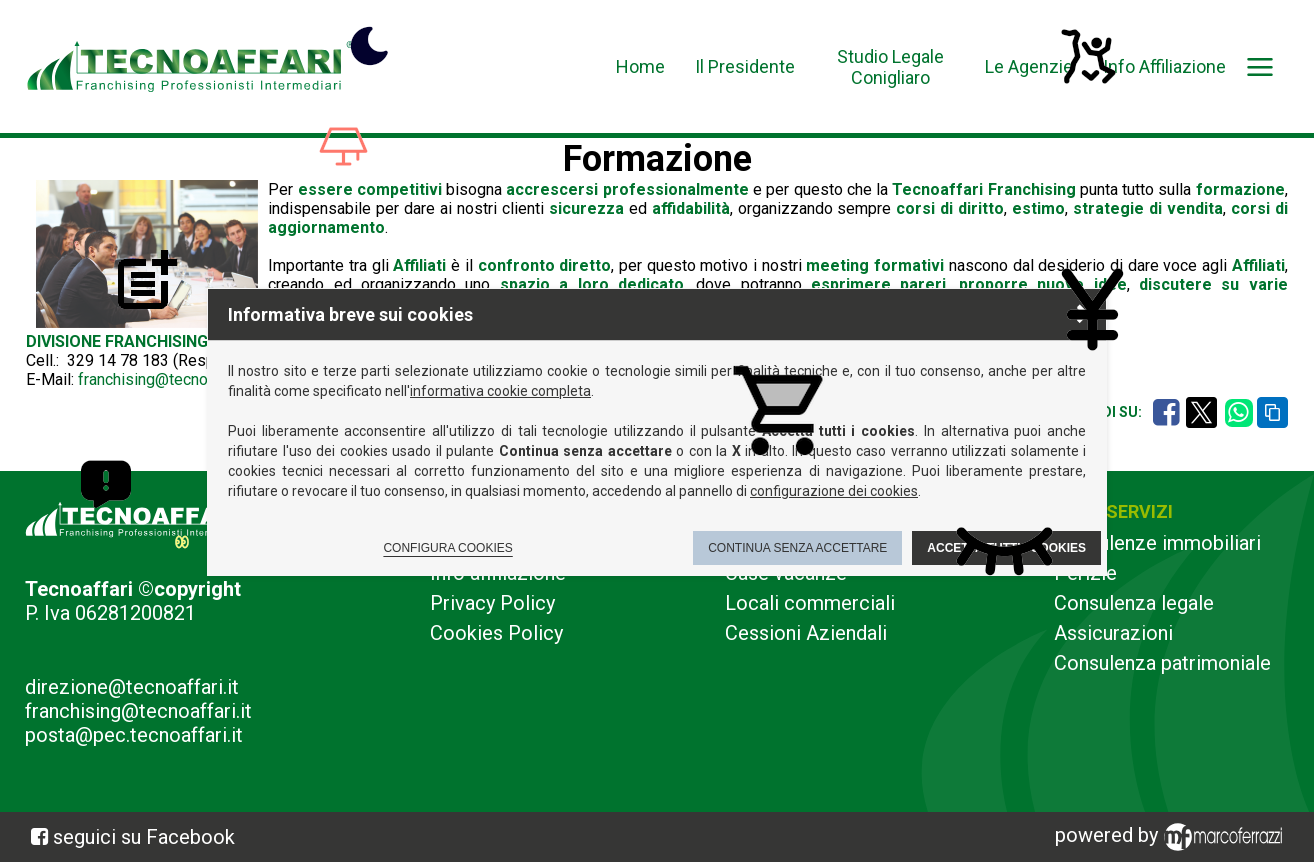 This screenshot has width=1314, height=864. What do you see at coordinates (370, 46) in the screenshot?
I see `enable dark mode` at bounding box center [370, 46].